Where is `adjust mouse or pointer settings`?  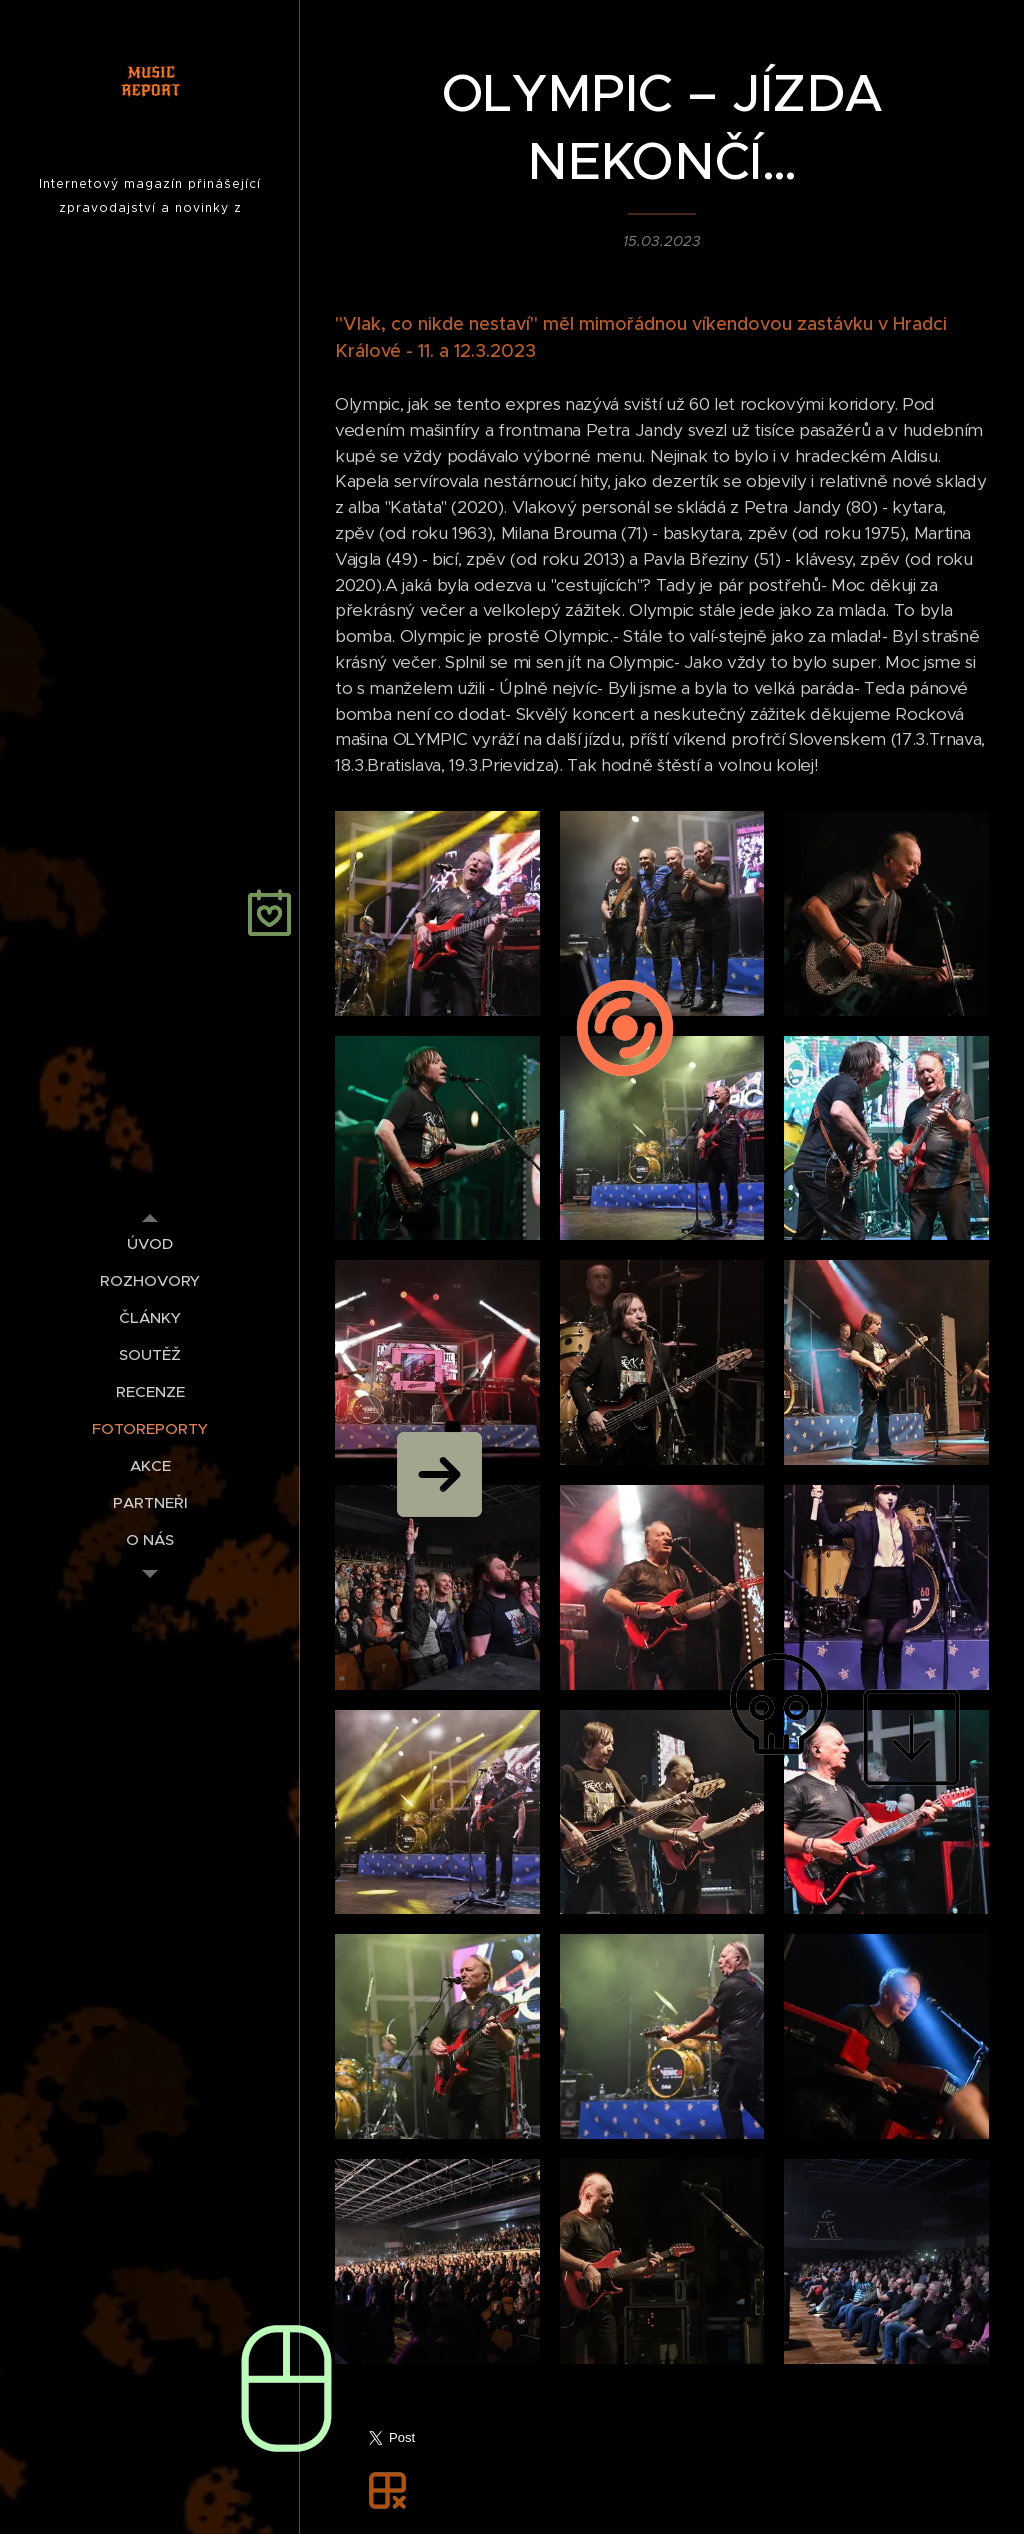 adjust mouse or pointer settings is located at coordinates (286, 2388).